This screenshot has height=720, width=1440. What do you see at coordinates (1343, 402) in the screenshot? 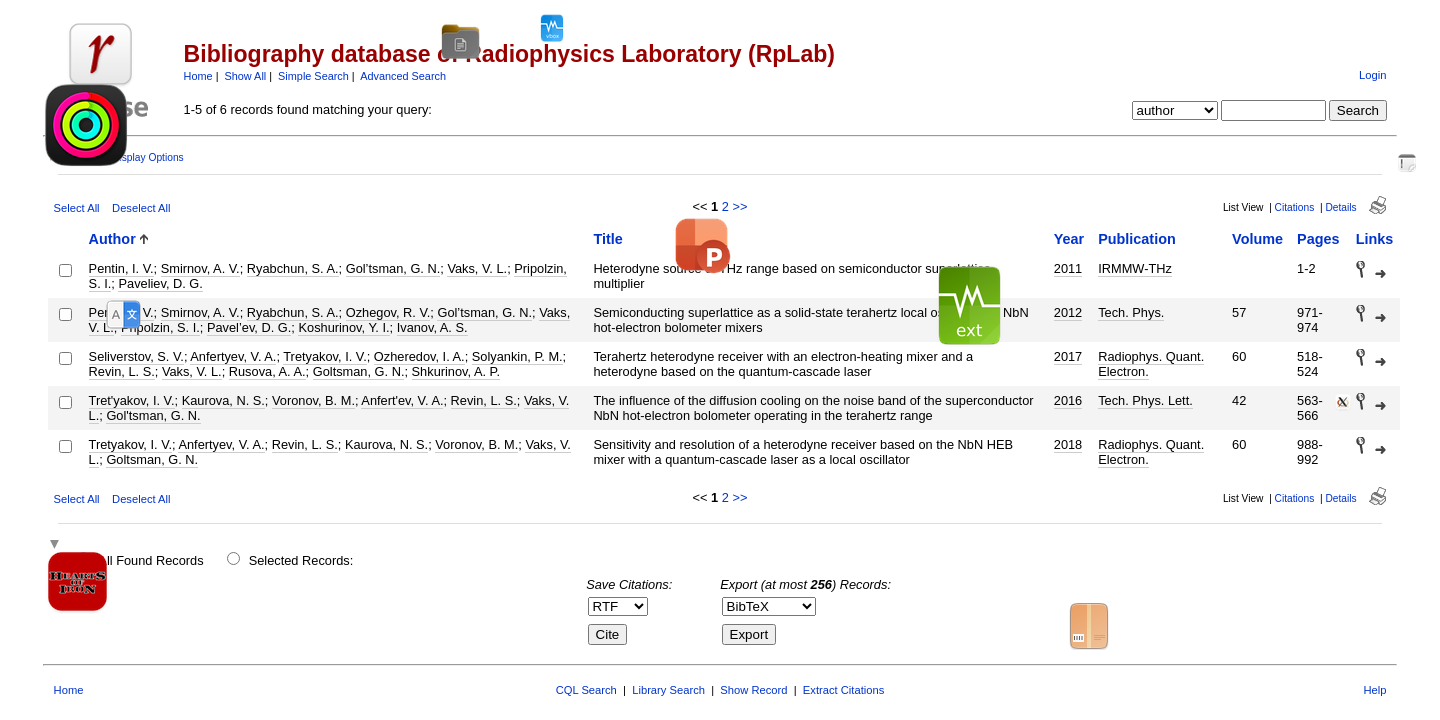
I see `launch xorg display server application` at bounding box center [1343, 402].